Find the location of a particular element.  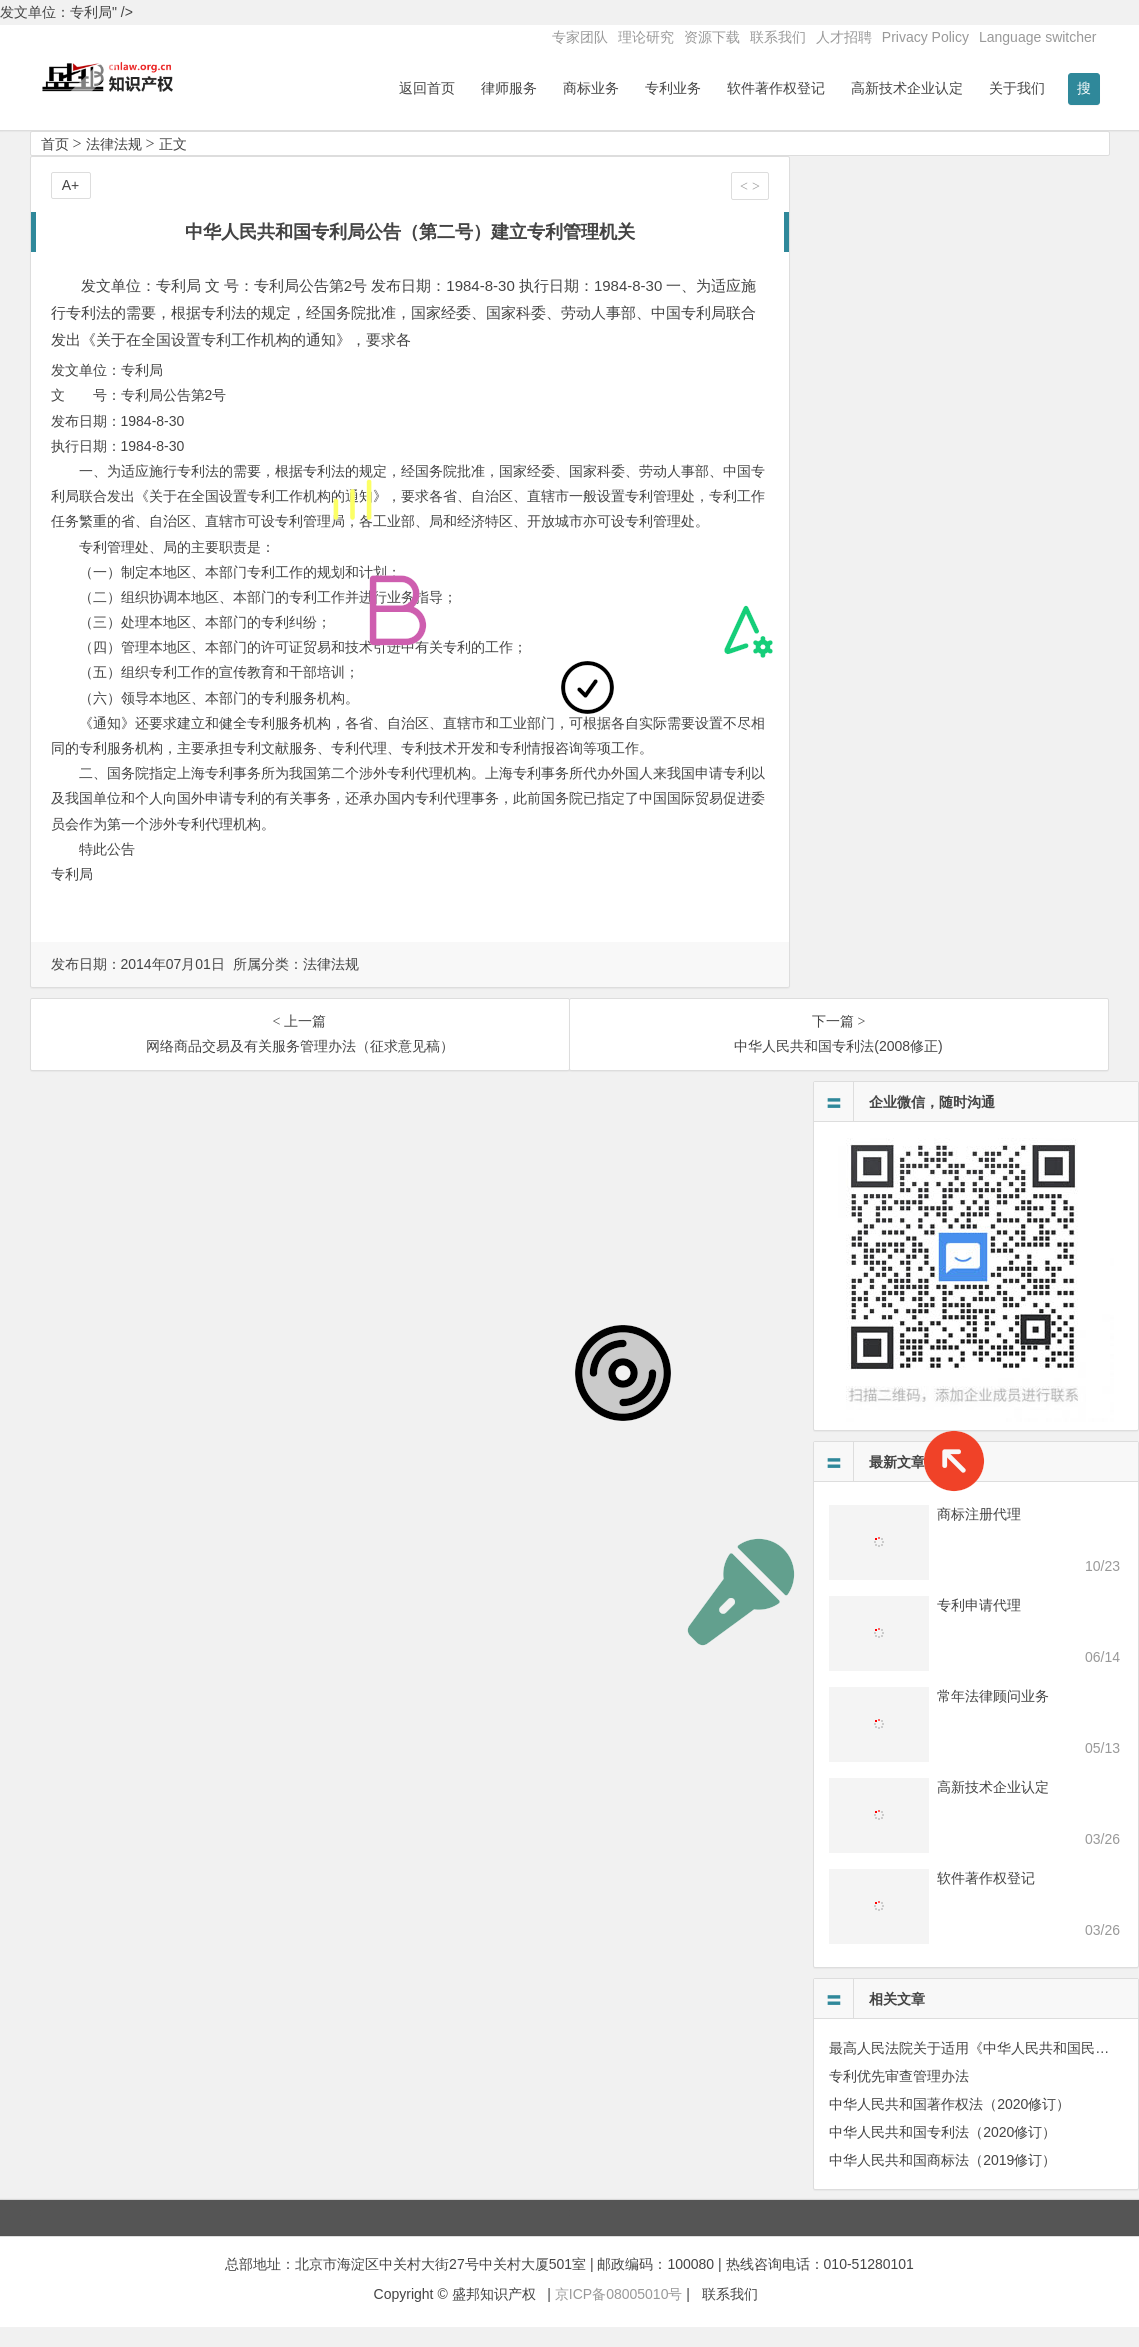

view analytics or statistics is located at coordinates (352, 498).